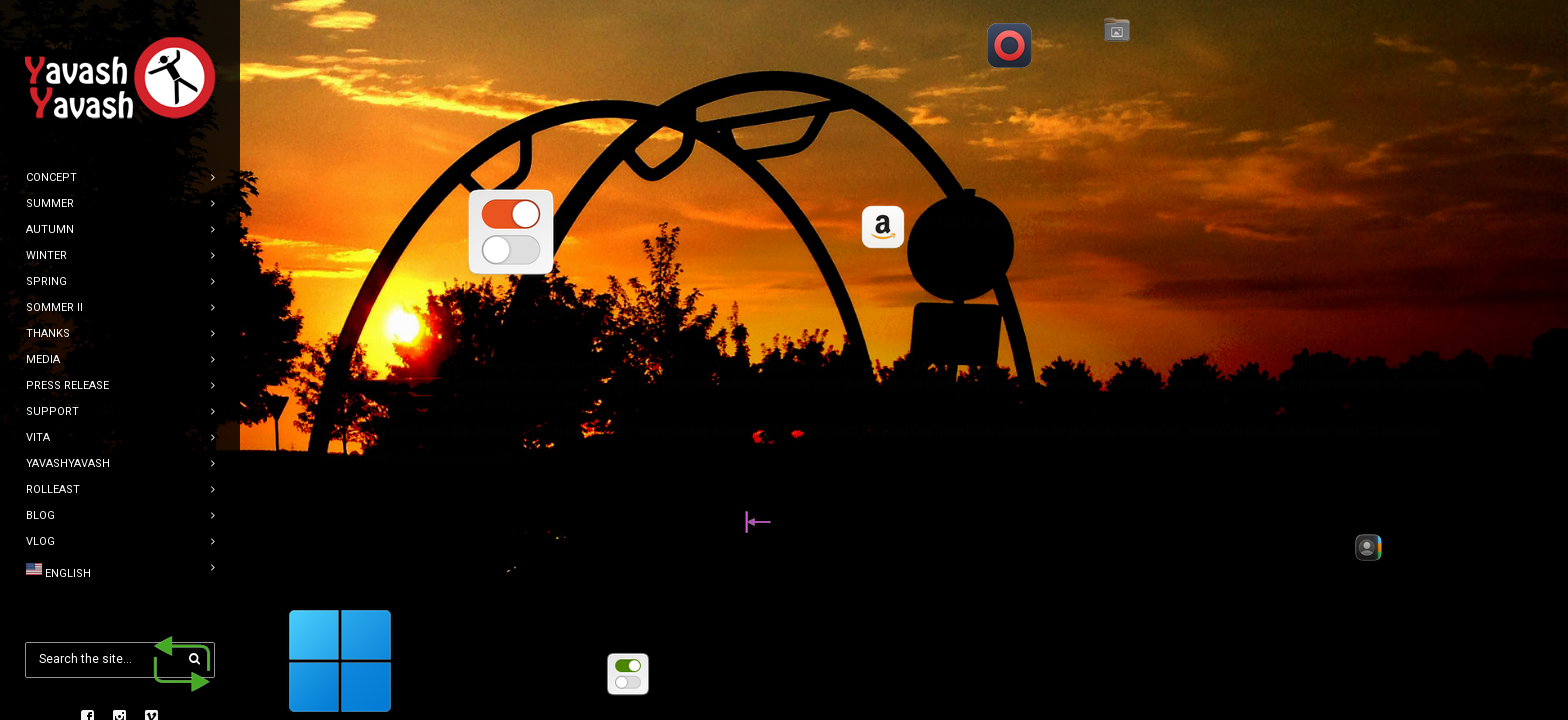  Describe the element at coordinates (1368, 547) in the screenshot. I see `open the contacts app` at that location.